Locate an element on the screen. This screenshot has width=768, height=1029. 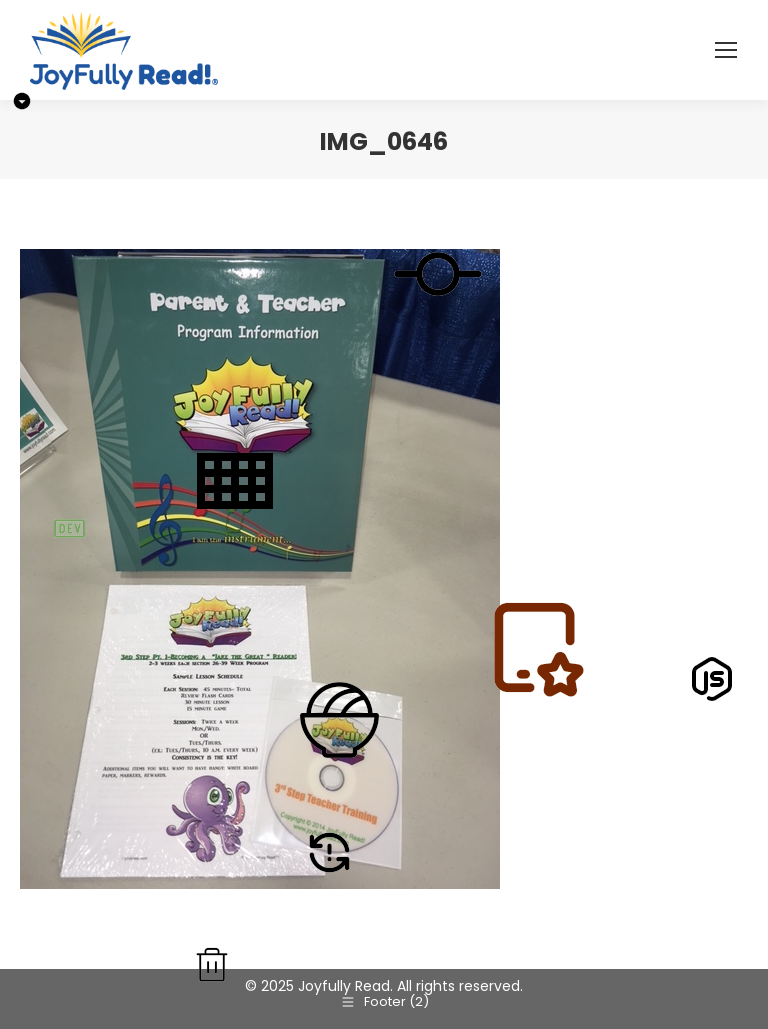
delete selected item is located at coordinates (212, 966).